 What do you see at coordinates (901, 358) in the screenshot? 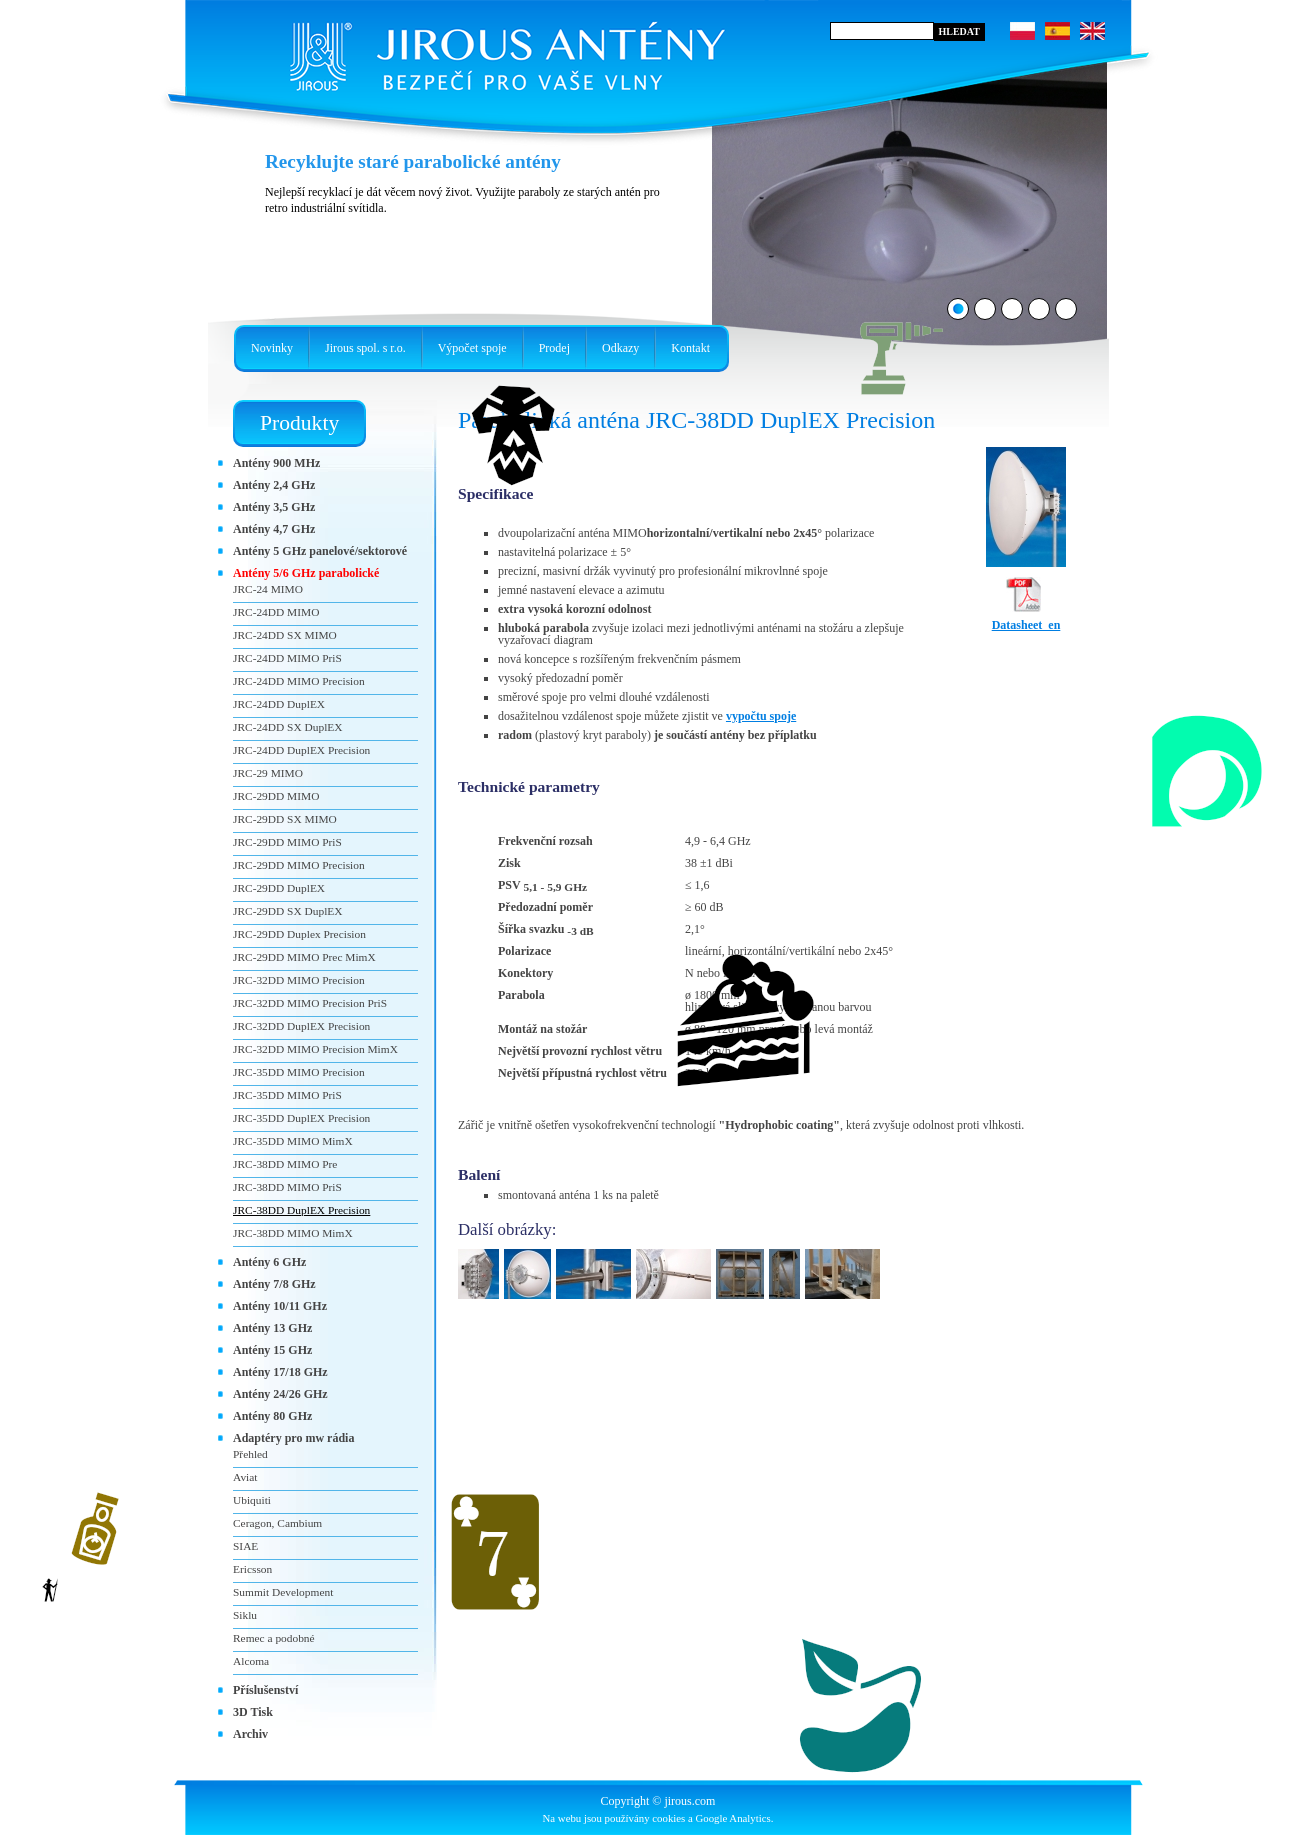
I see `power tools or hardware category` at bounding box center [901, 358].